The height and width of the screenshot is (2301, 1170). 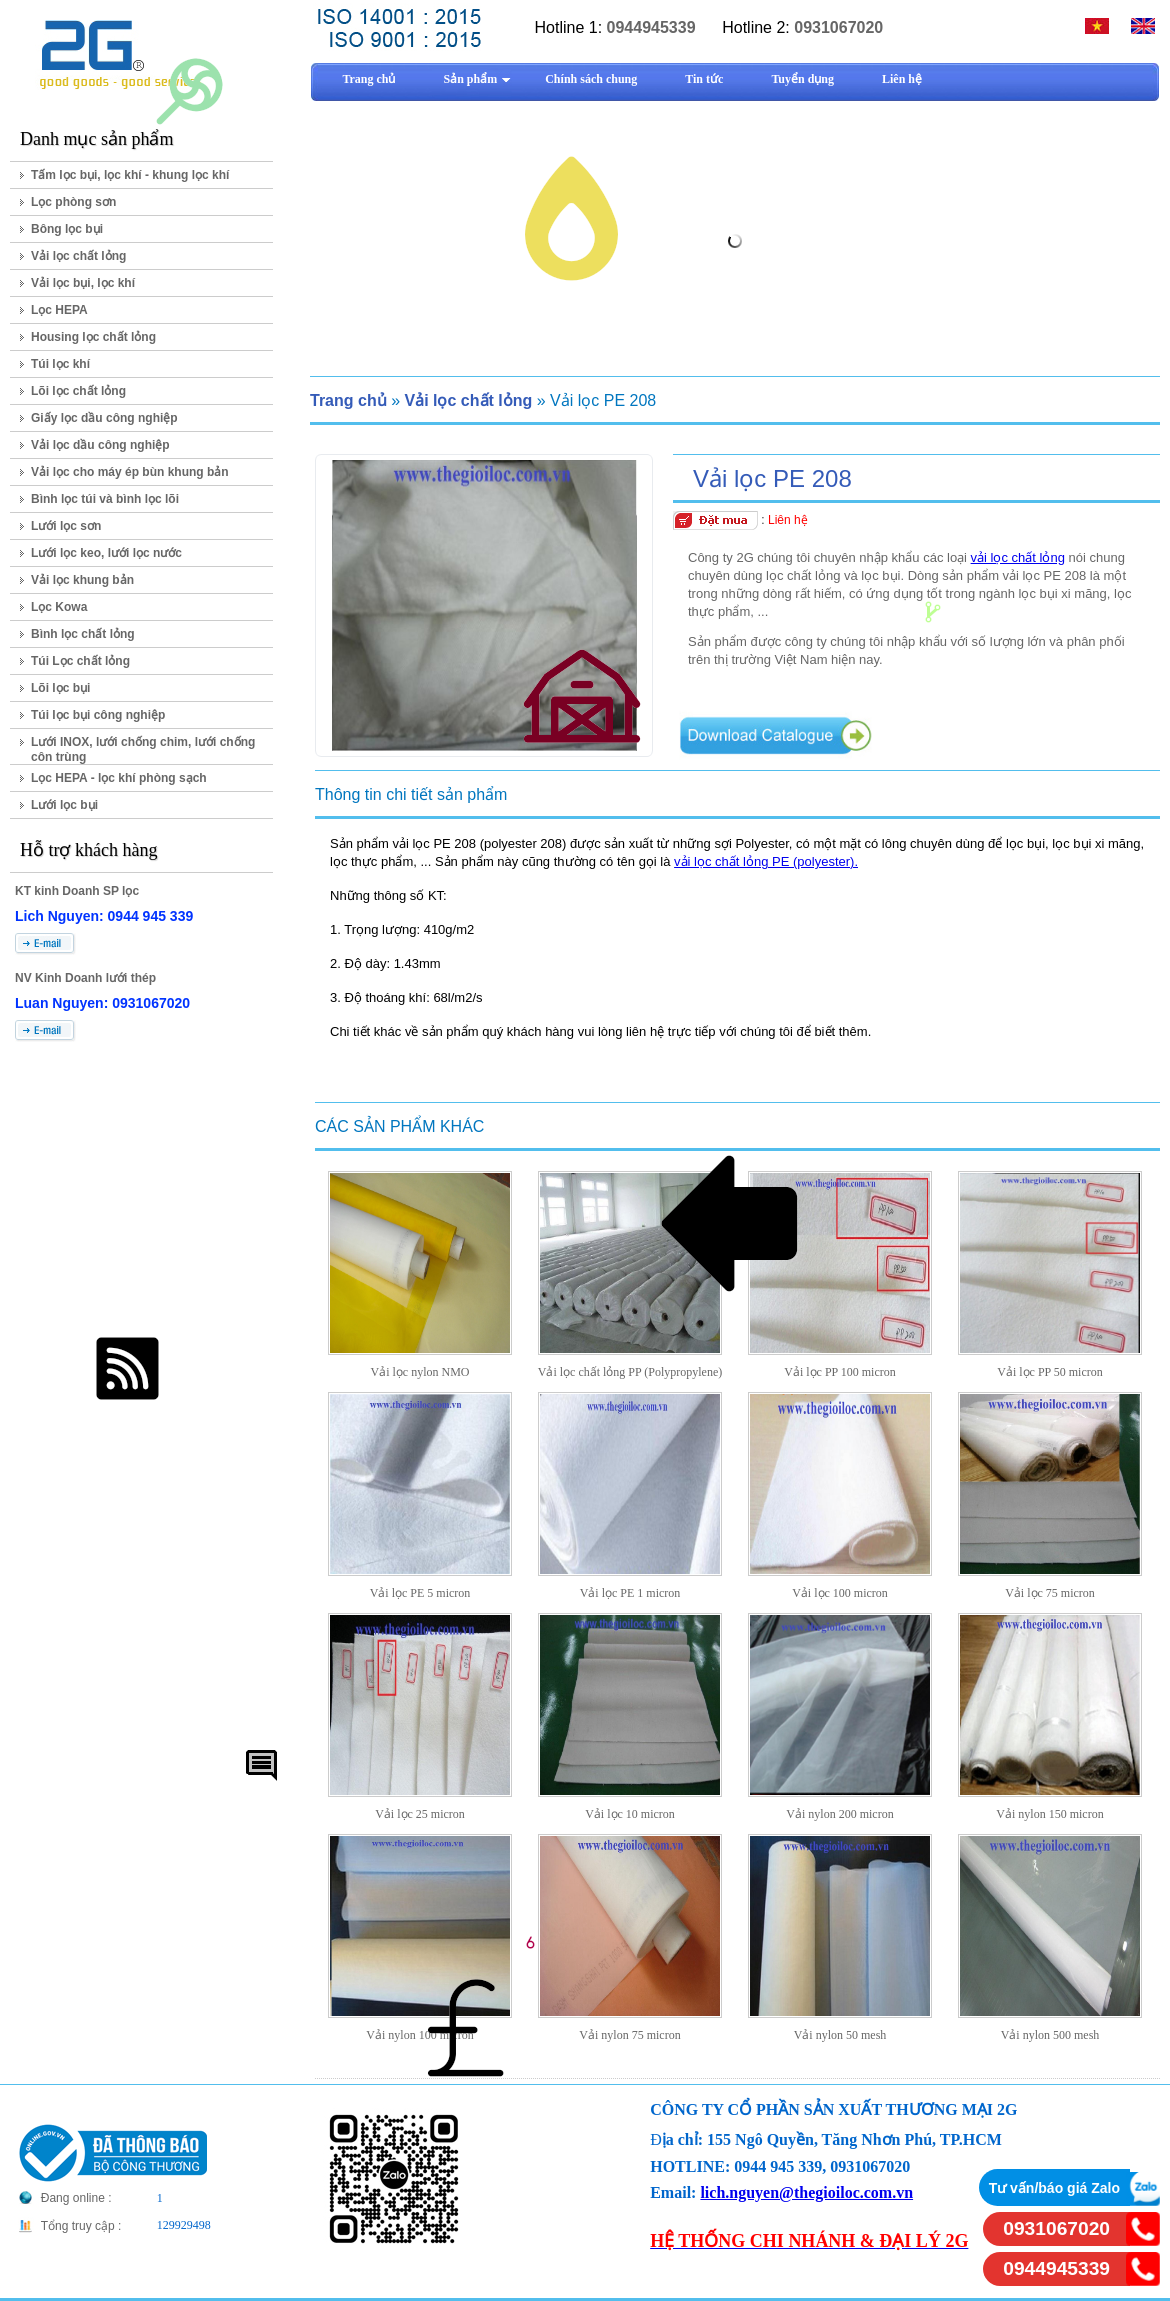 I want to click on go back to the previous screen, so click(x=734, y=1223).